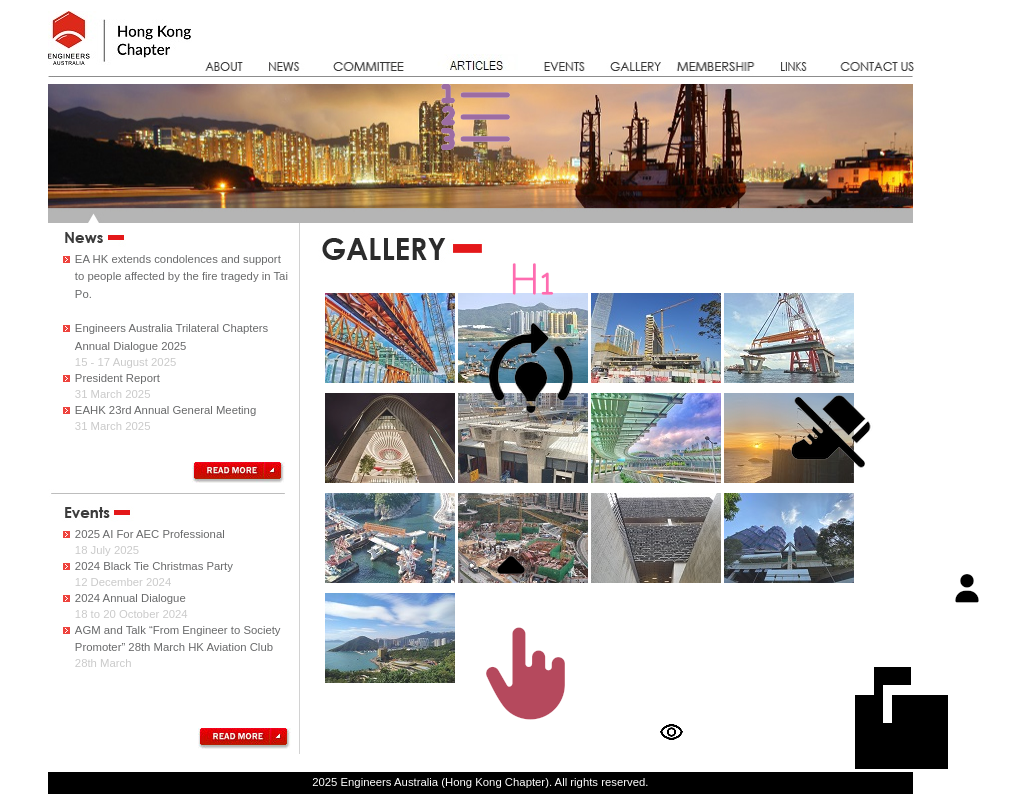 Image resolution: width=1024 pixels, height=794 pixels. What do you see at coordinates (901, 722) in the screenshot?
I see `indicates unread mail in your mailbox` at bounding box center [901, 722].